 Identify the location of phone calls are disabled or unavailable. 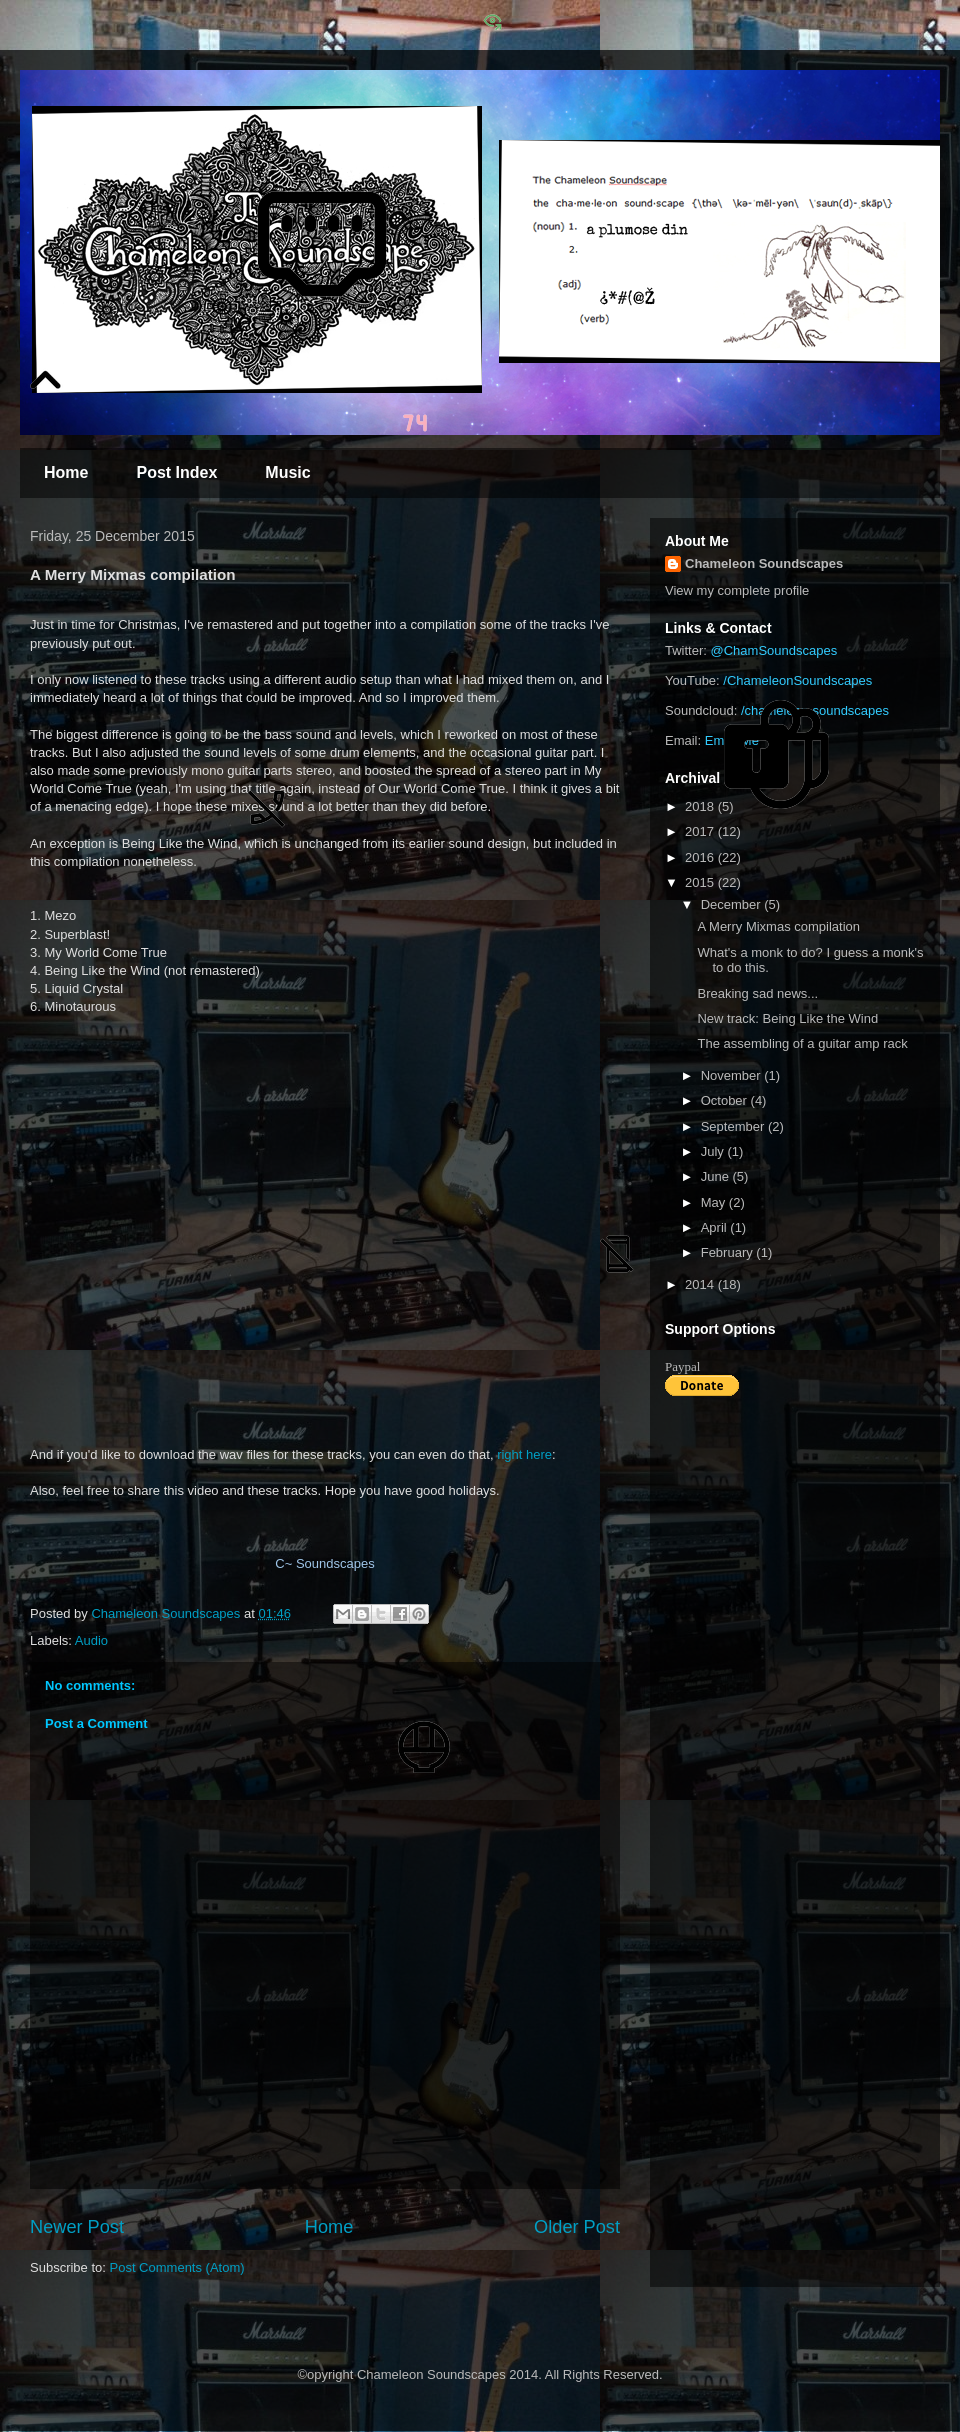
(267, 807).